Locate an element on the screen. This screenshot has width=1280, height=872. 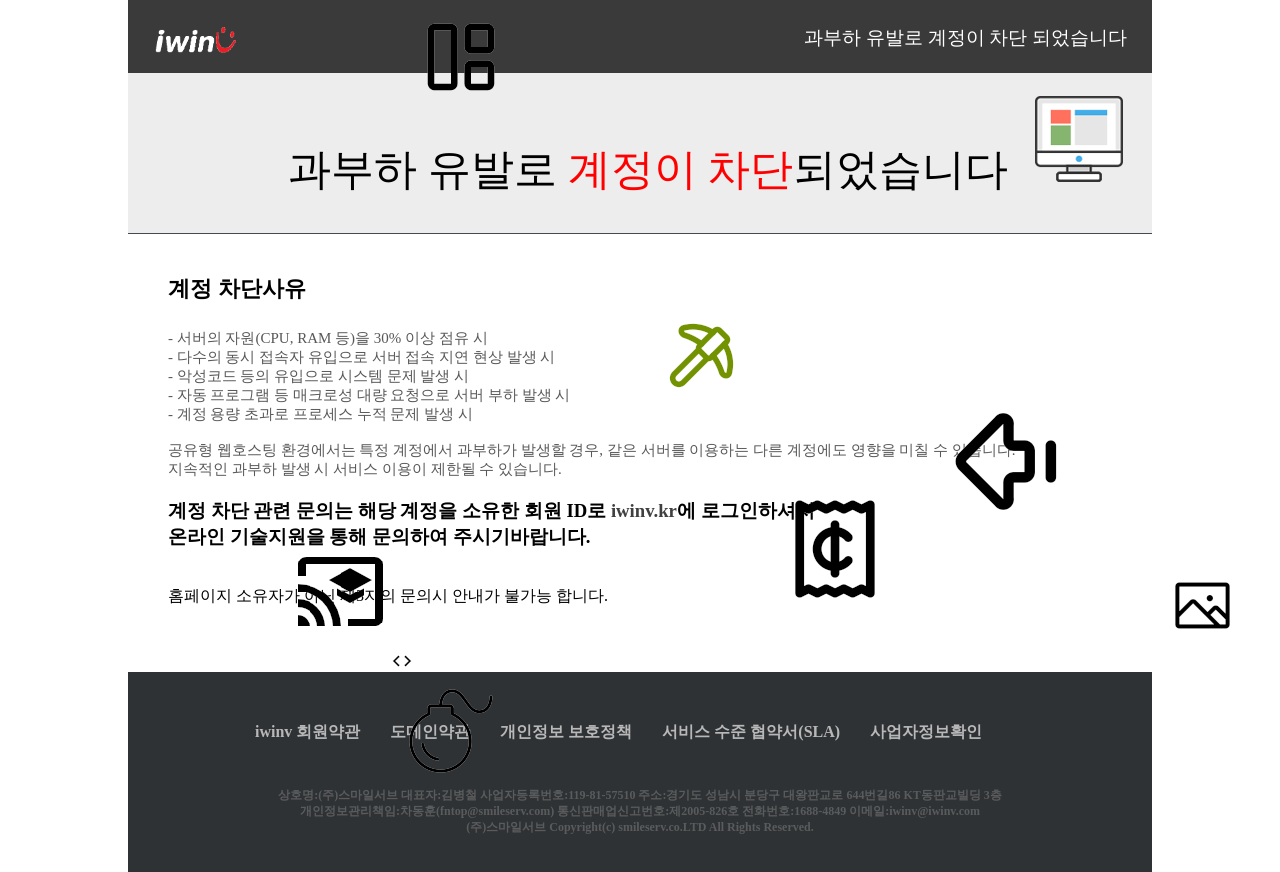
toggle left sidebar panel is located at coordinates (461, 57).